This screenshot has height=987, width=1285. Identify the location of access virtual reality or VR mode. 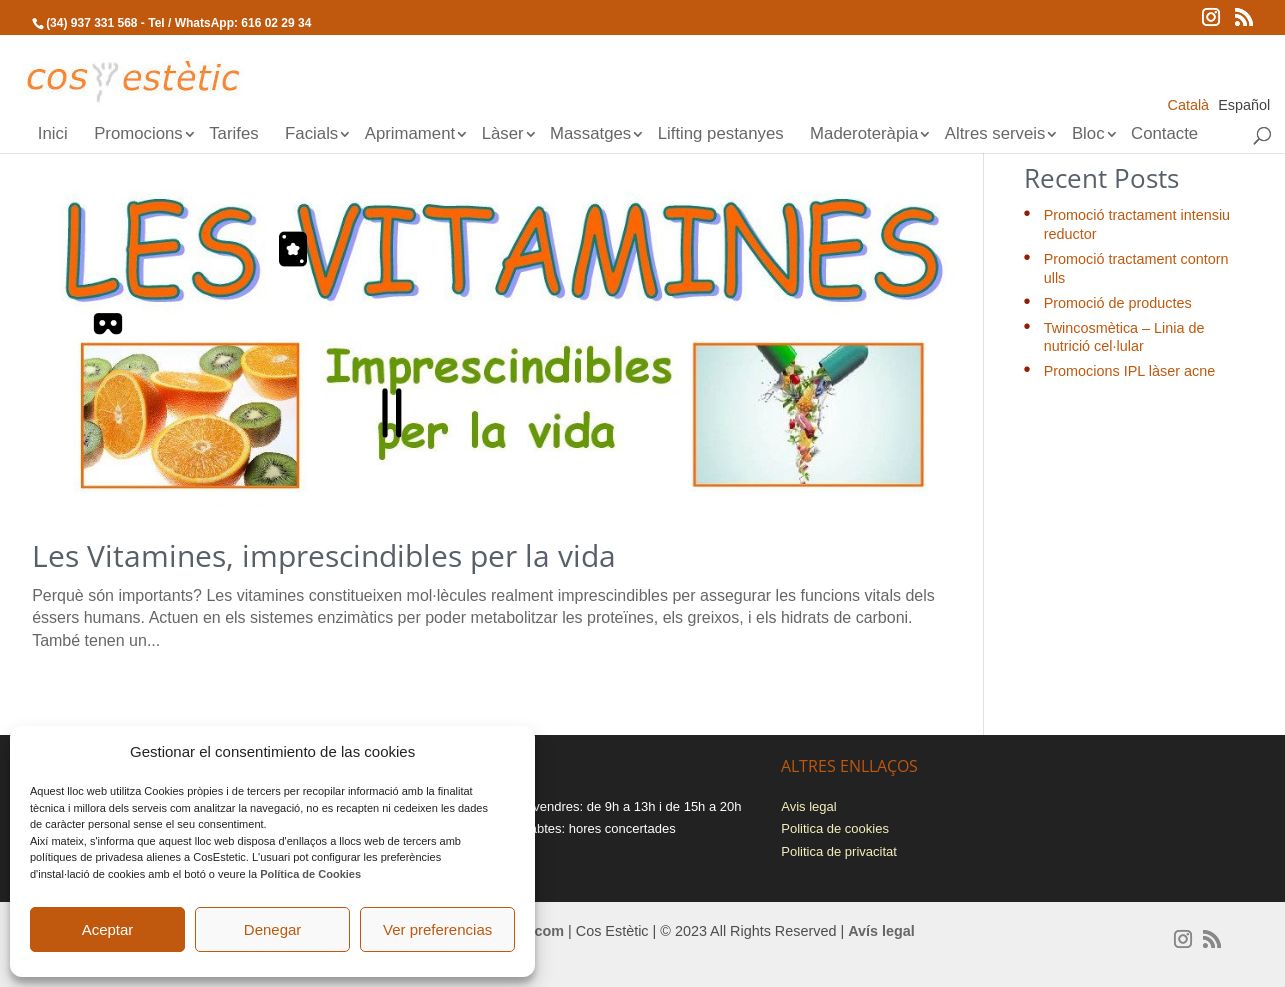
(108, 323).